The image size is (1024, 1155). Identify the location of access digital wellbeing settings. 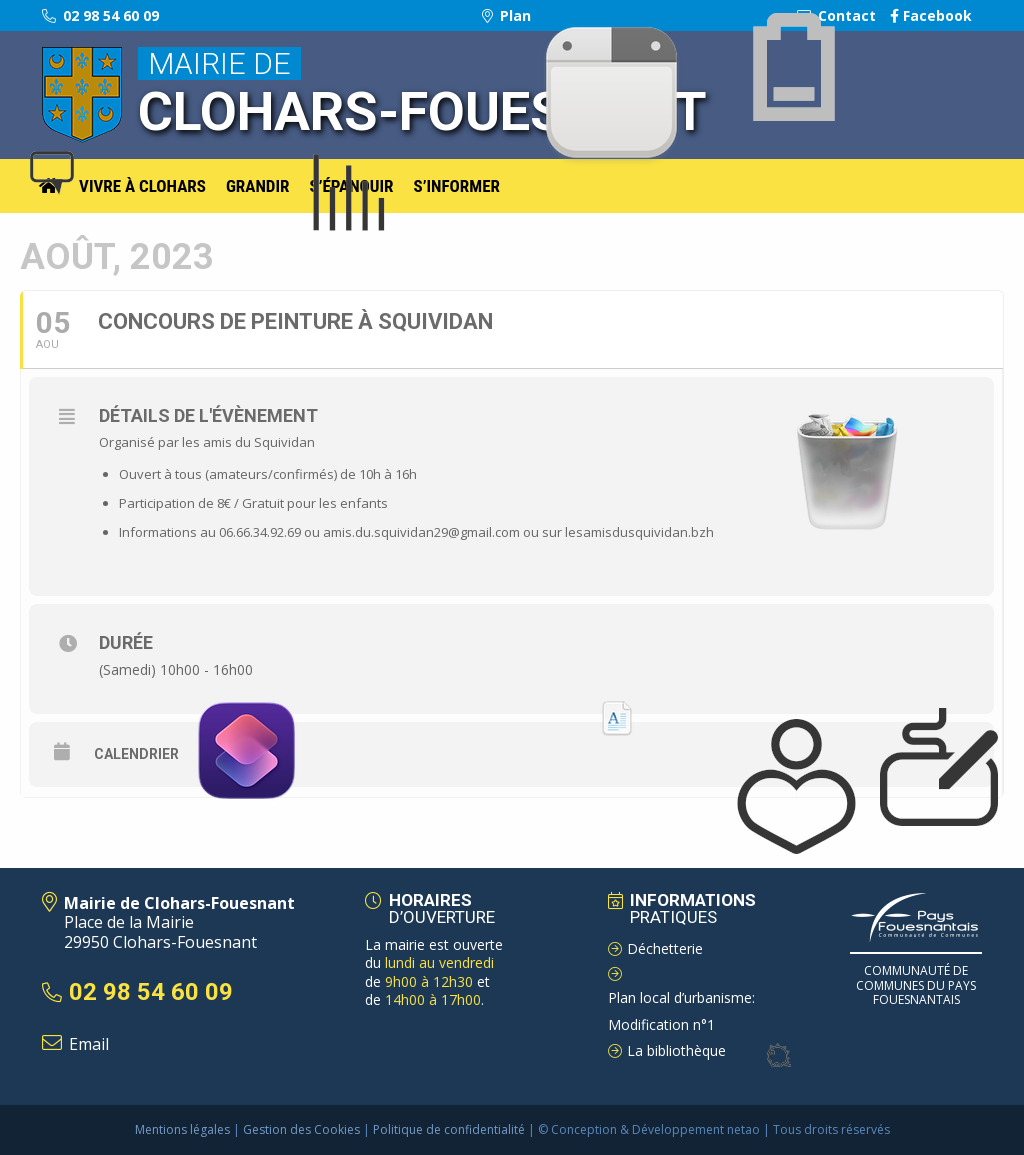
(796, 786).